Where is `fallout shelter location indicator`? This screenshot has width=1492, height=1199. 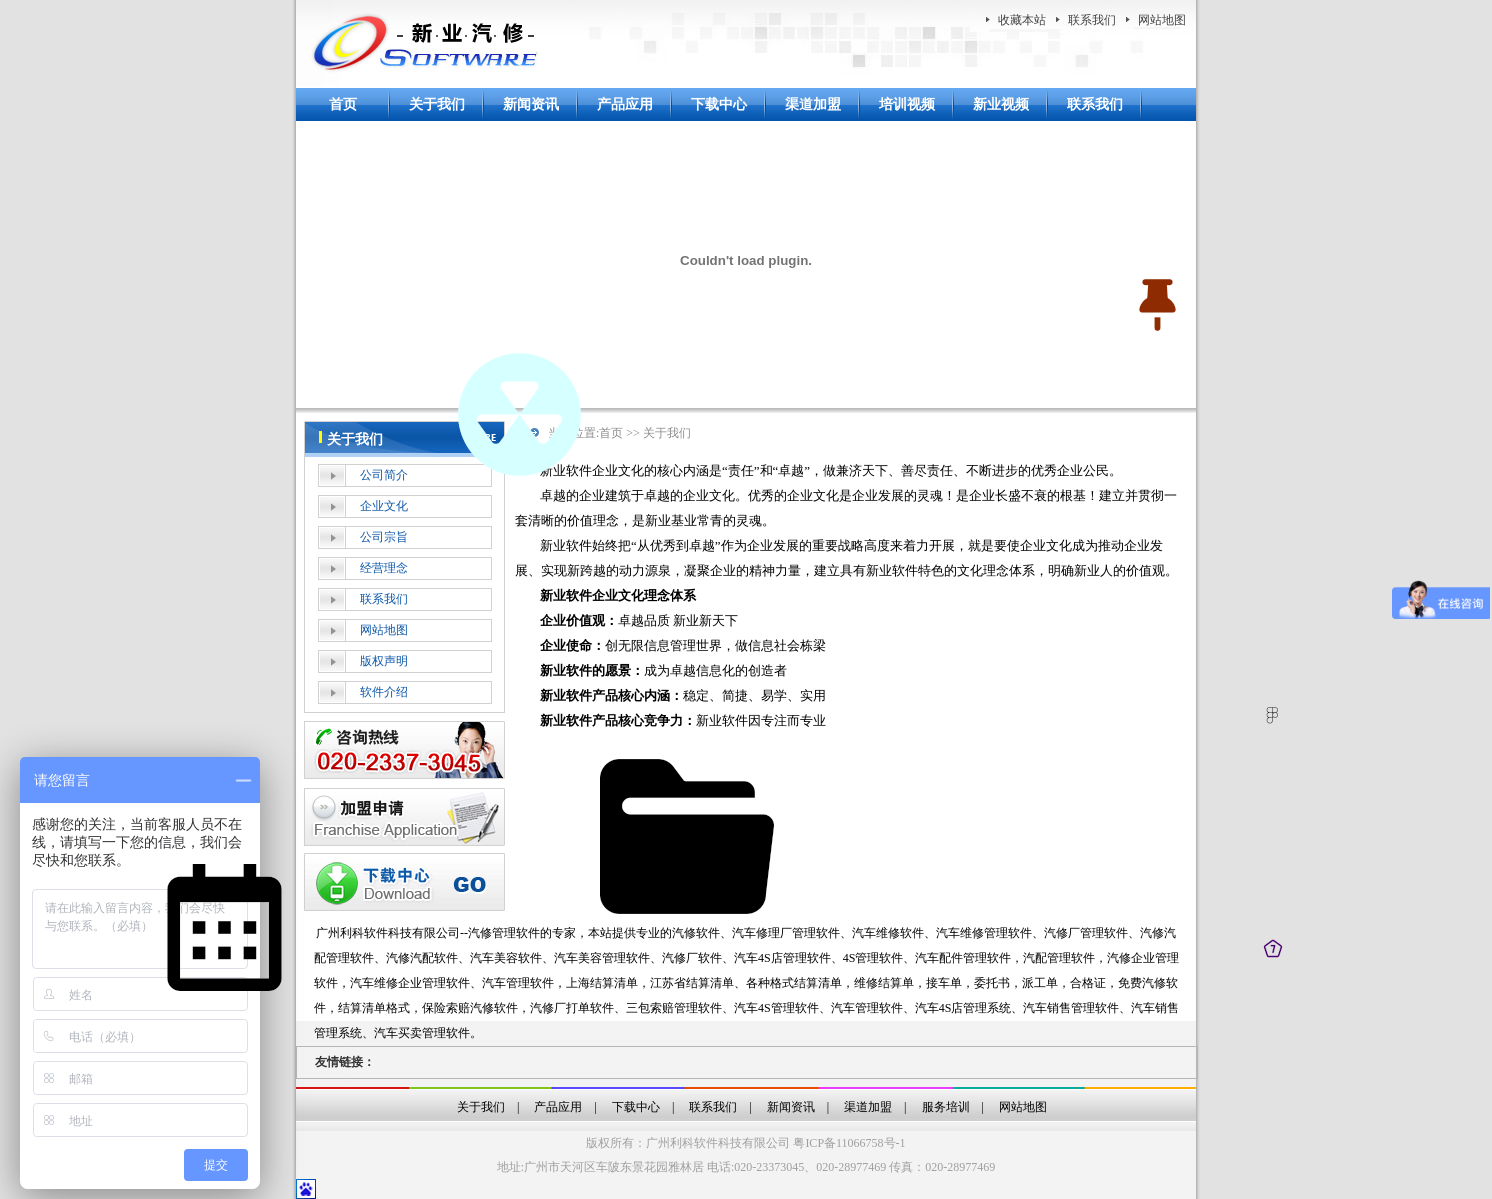 fallout shelter location indicator is located at coordinates (519, 414).